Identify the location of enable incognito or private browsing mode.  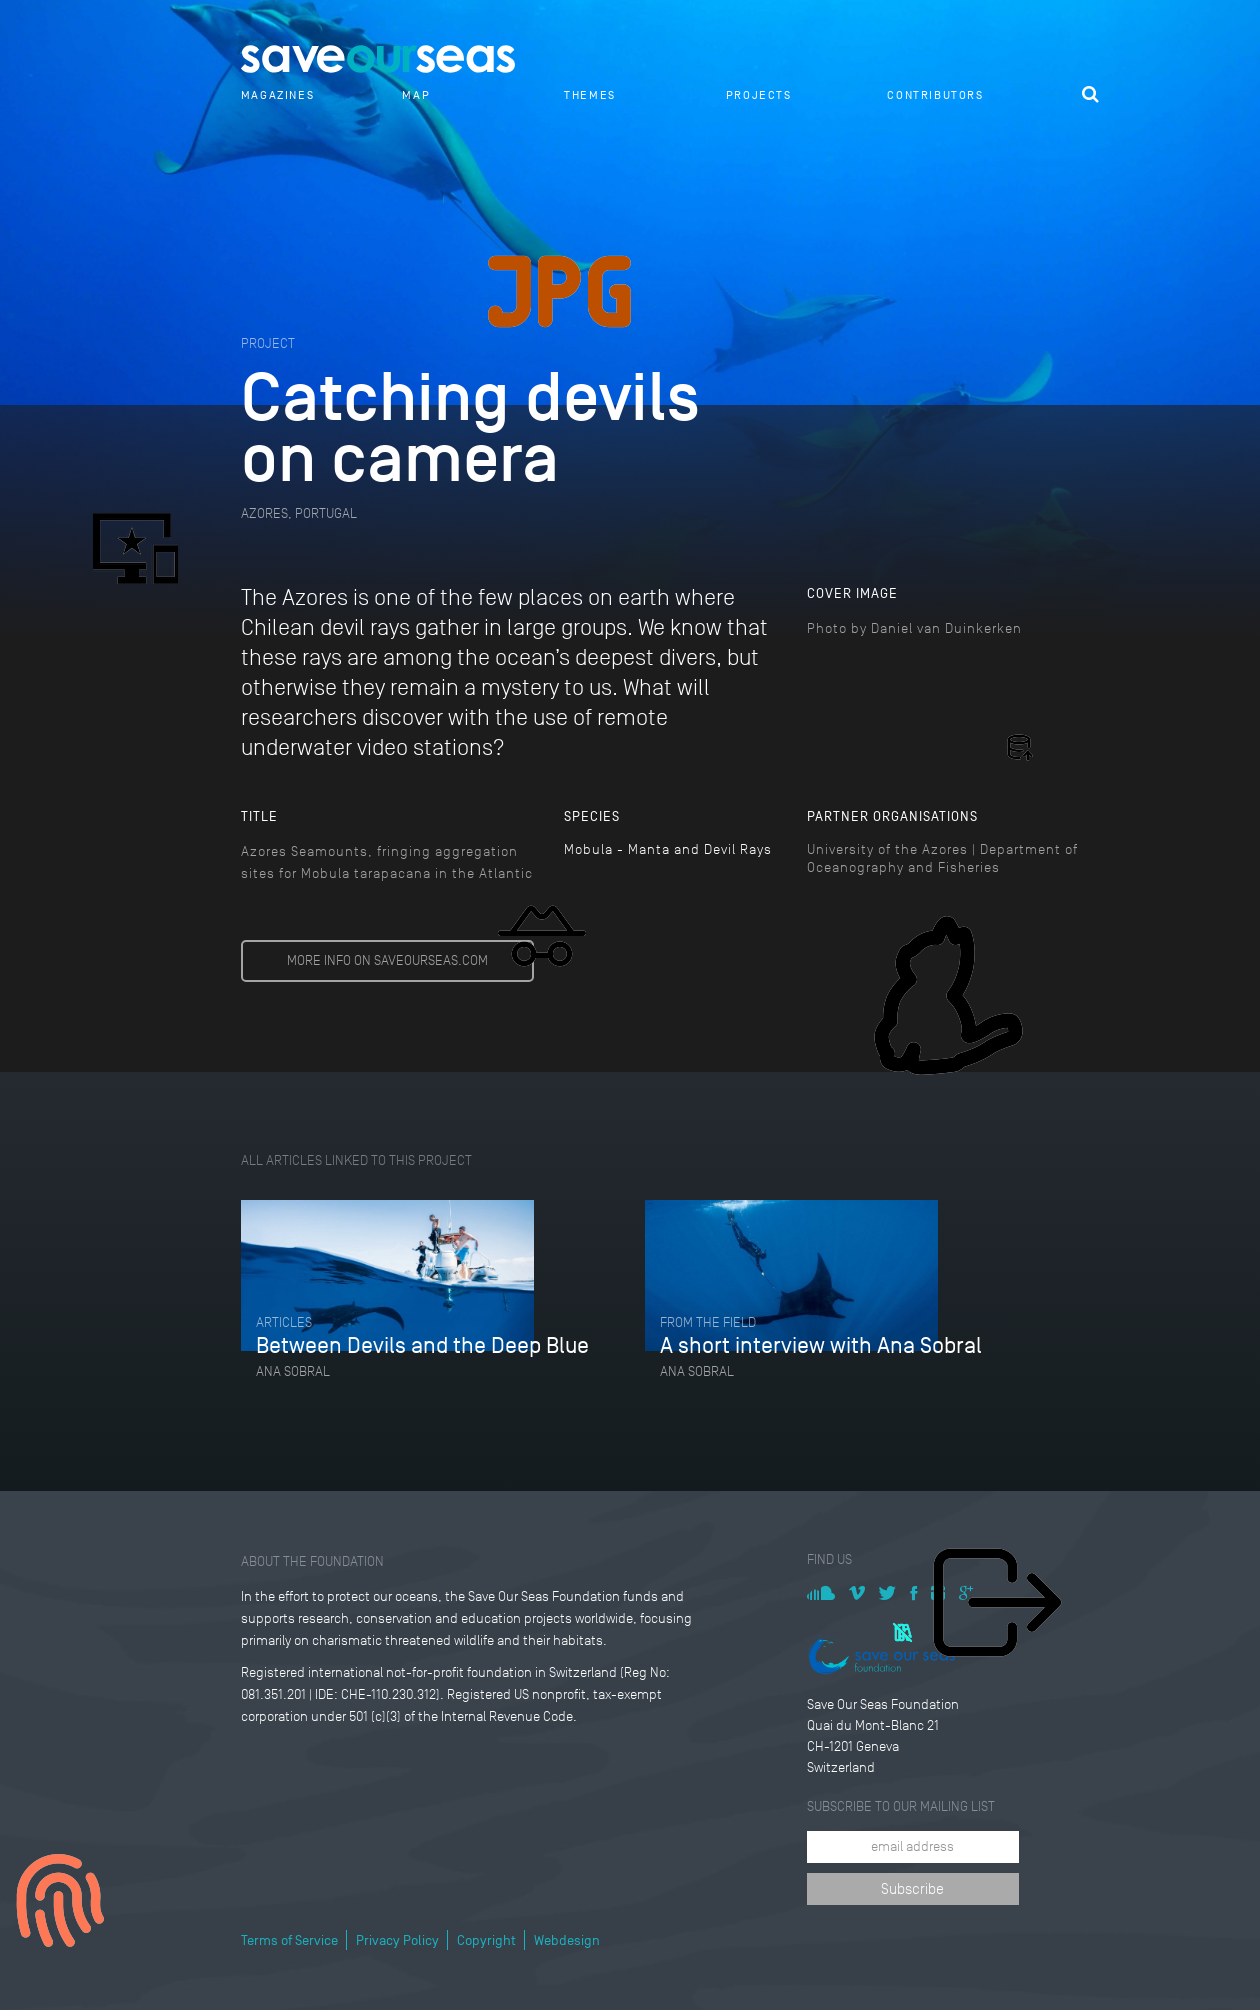
(542, 936).